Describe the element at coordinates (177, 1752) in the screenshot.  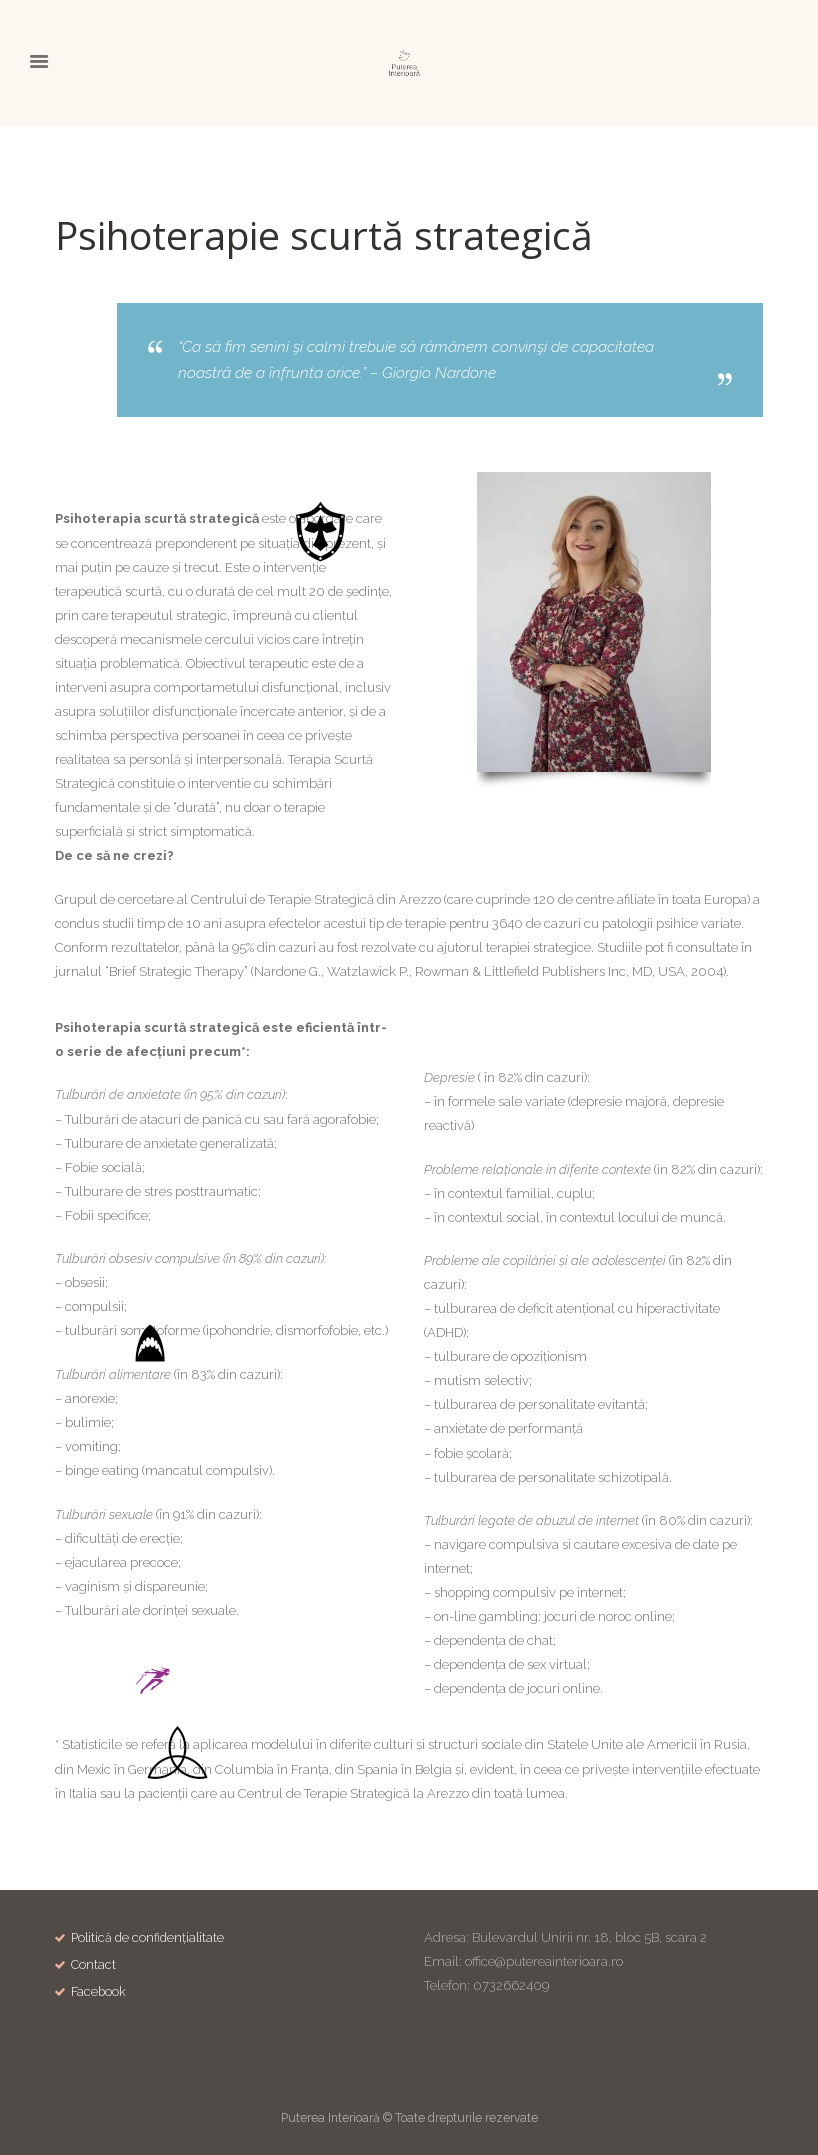
I see `celtic or trinity knot symbol` at that location.